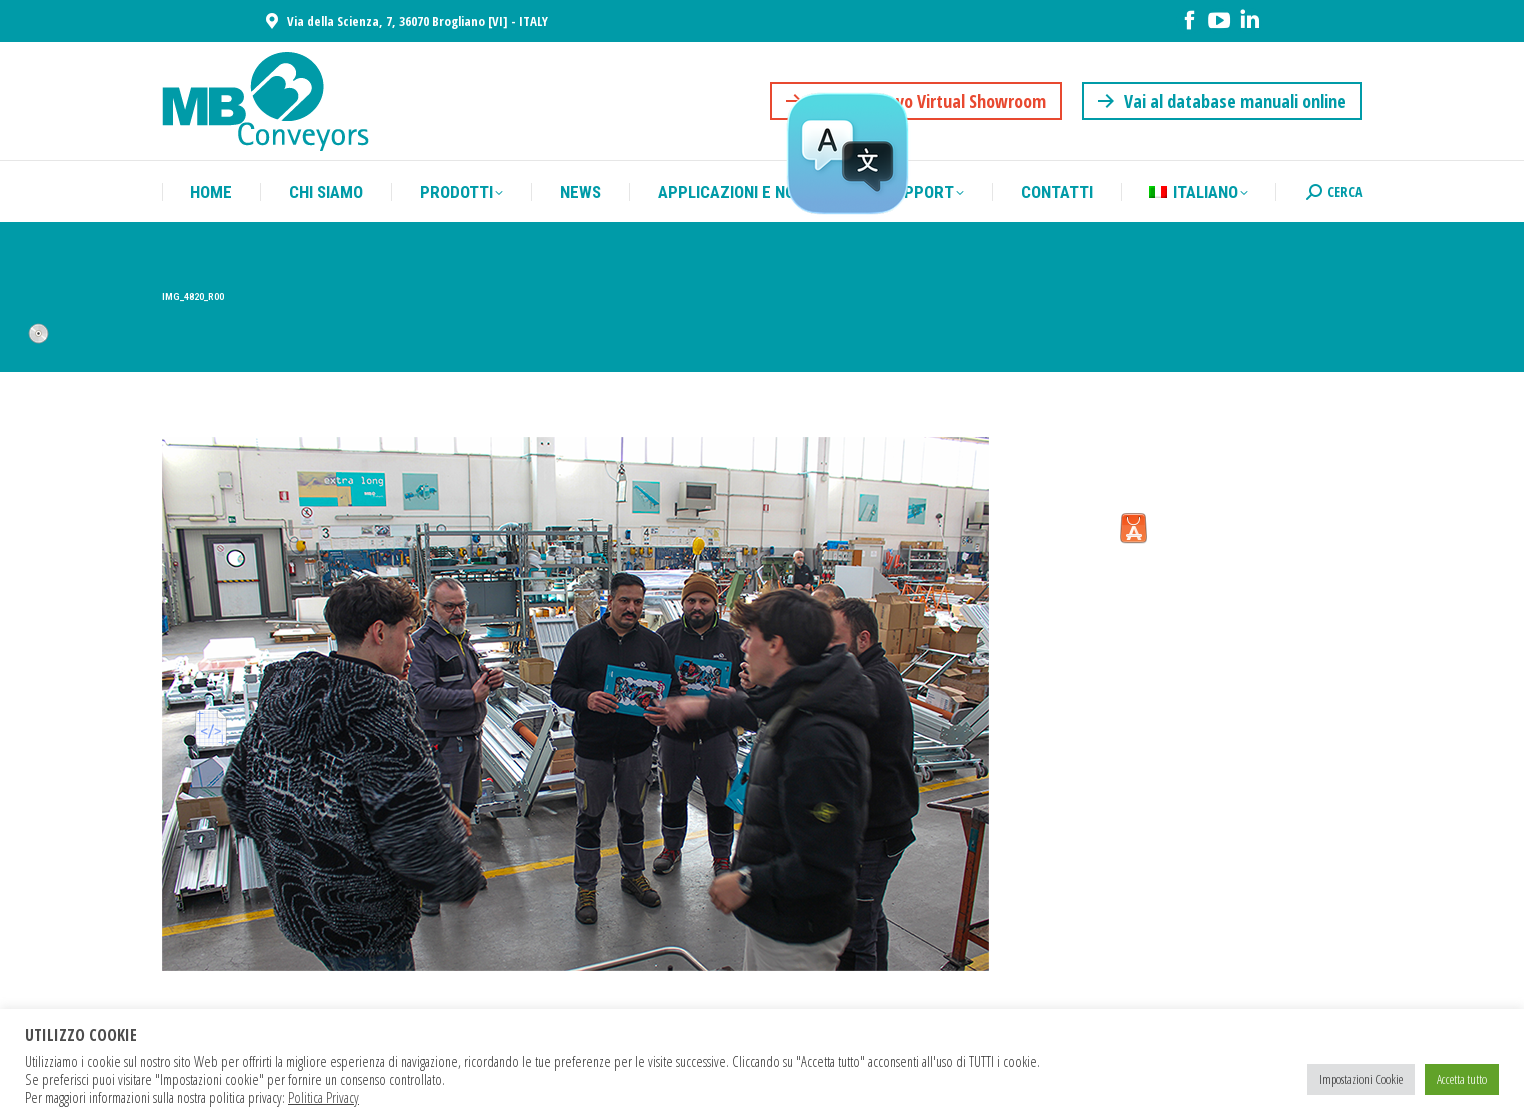 Image resolution: width=1524 pixels, height=1120 pixels. What do you see at coordinates (847, 153) in the screenshot?
I see `open the translate app` at bounding box center [847, 153].